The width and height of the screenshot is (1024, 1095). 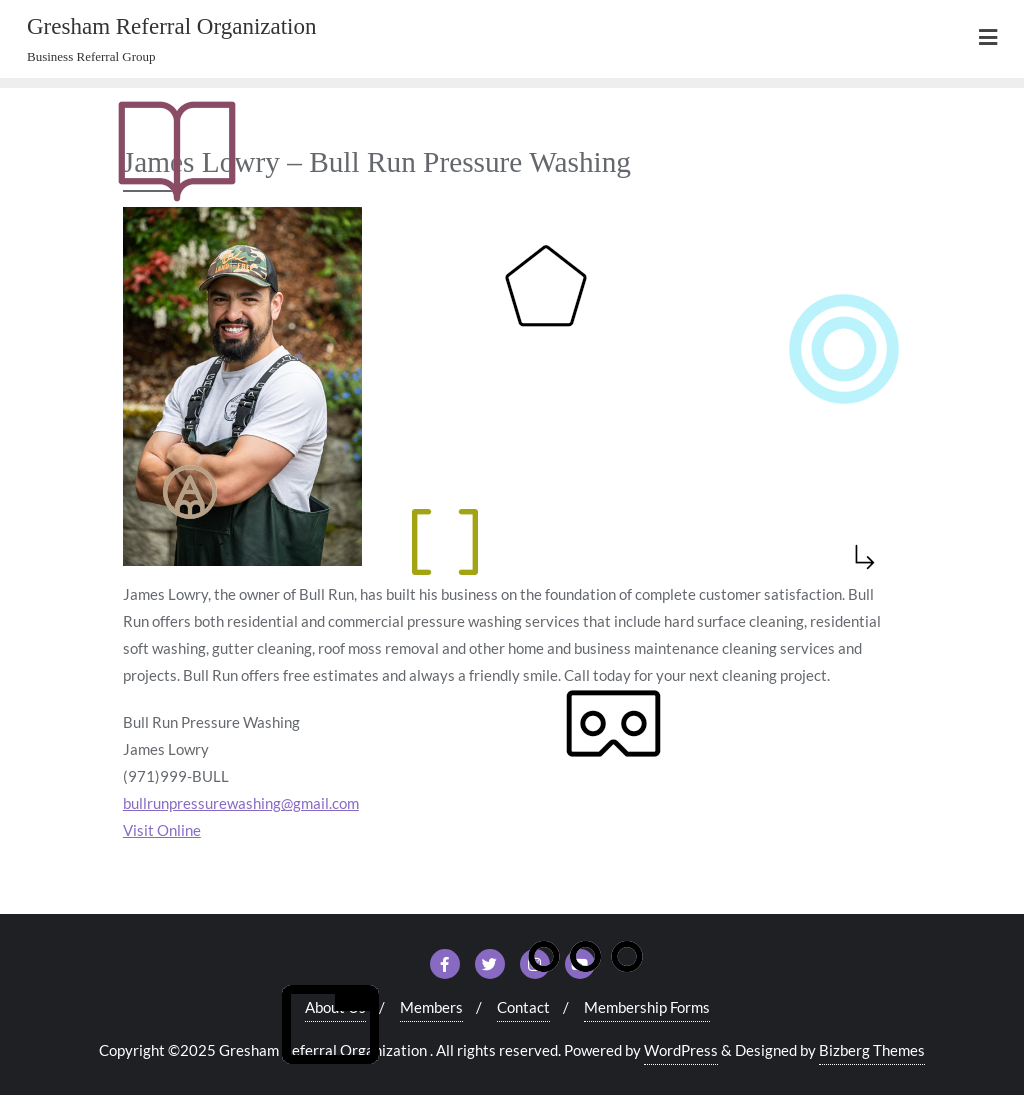 I want to click on start recording audio or video, so click(x=844, y=349).